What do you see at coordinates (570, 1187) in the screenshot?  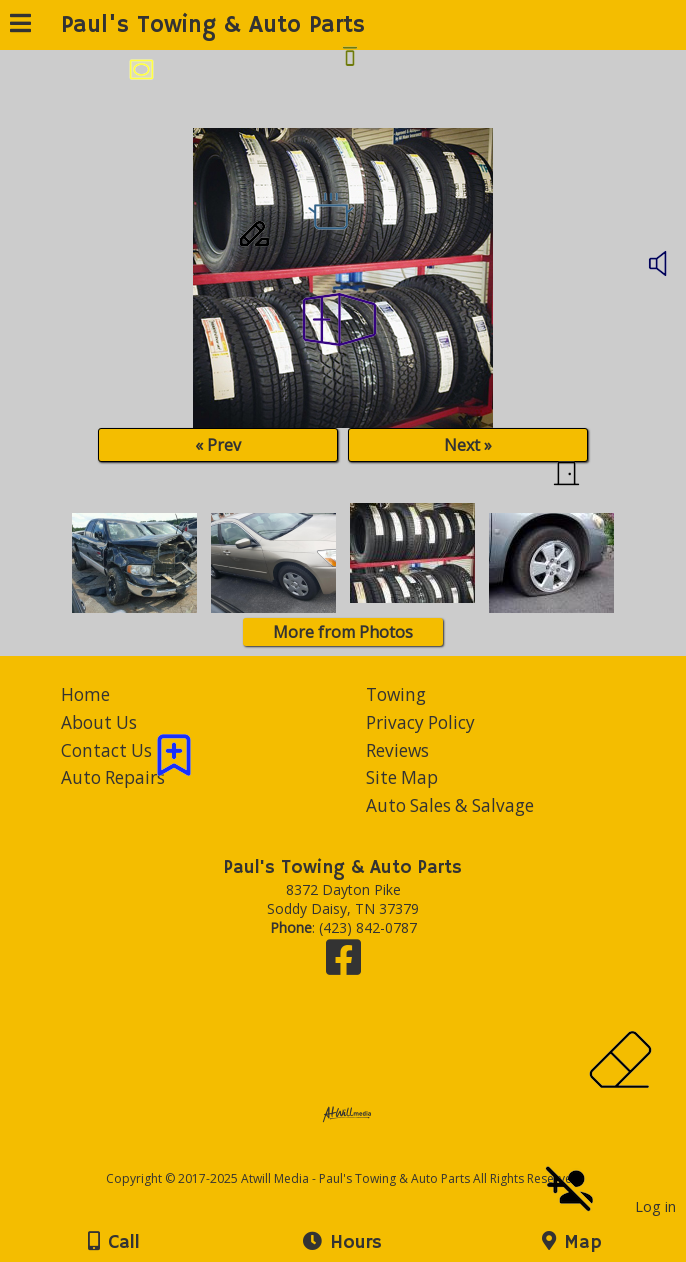 I see `indicates adding contacts is disabled` at bounding box center [570, 1187].